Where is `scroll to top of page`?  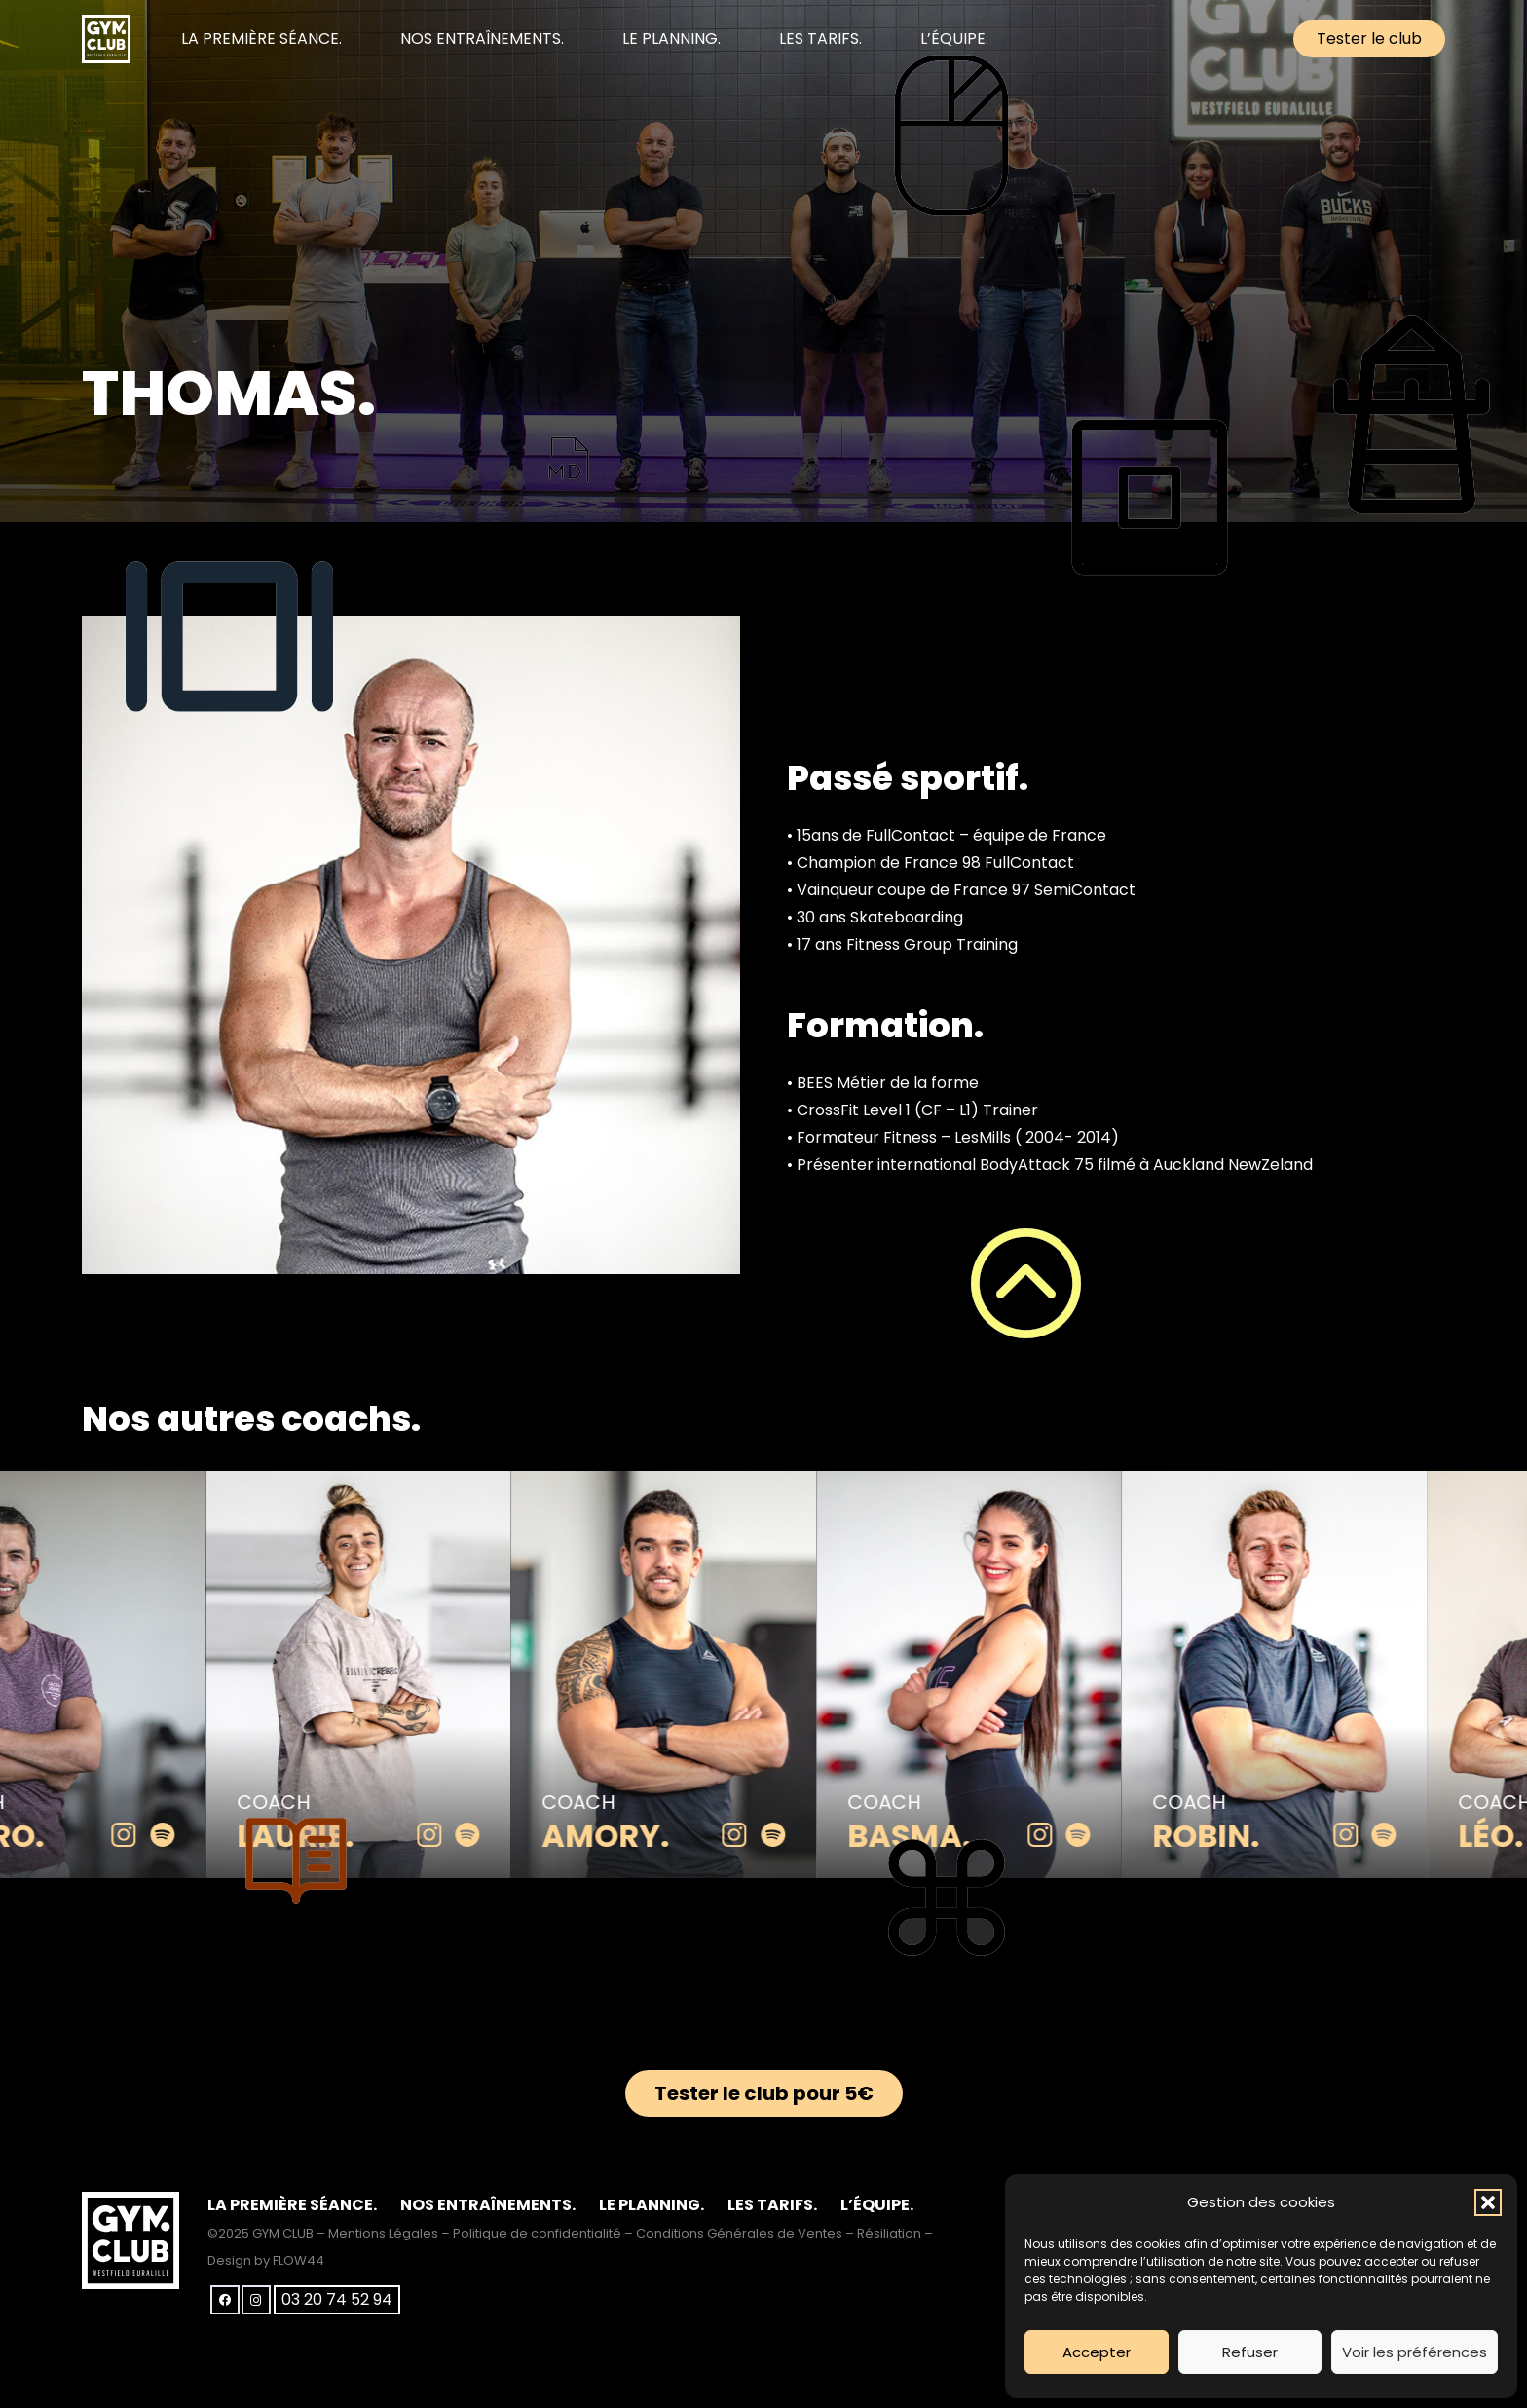
scroll to top of page is located at coordinates (1025, 1283).